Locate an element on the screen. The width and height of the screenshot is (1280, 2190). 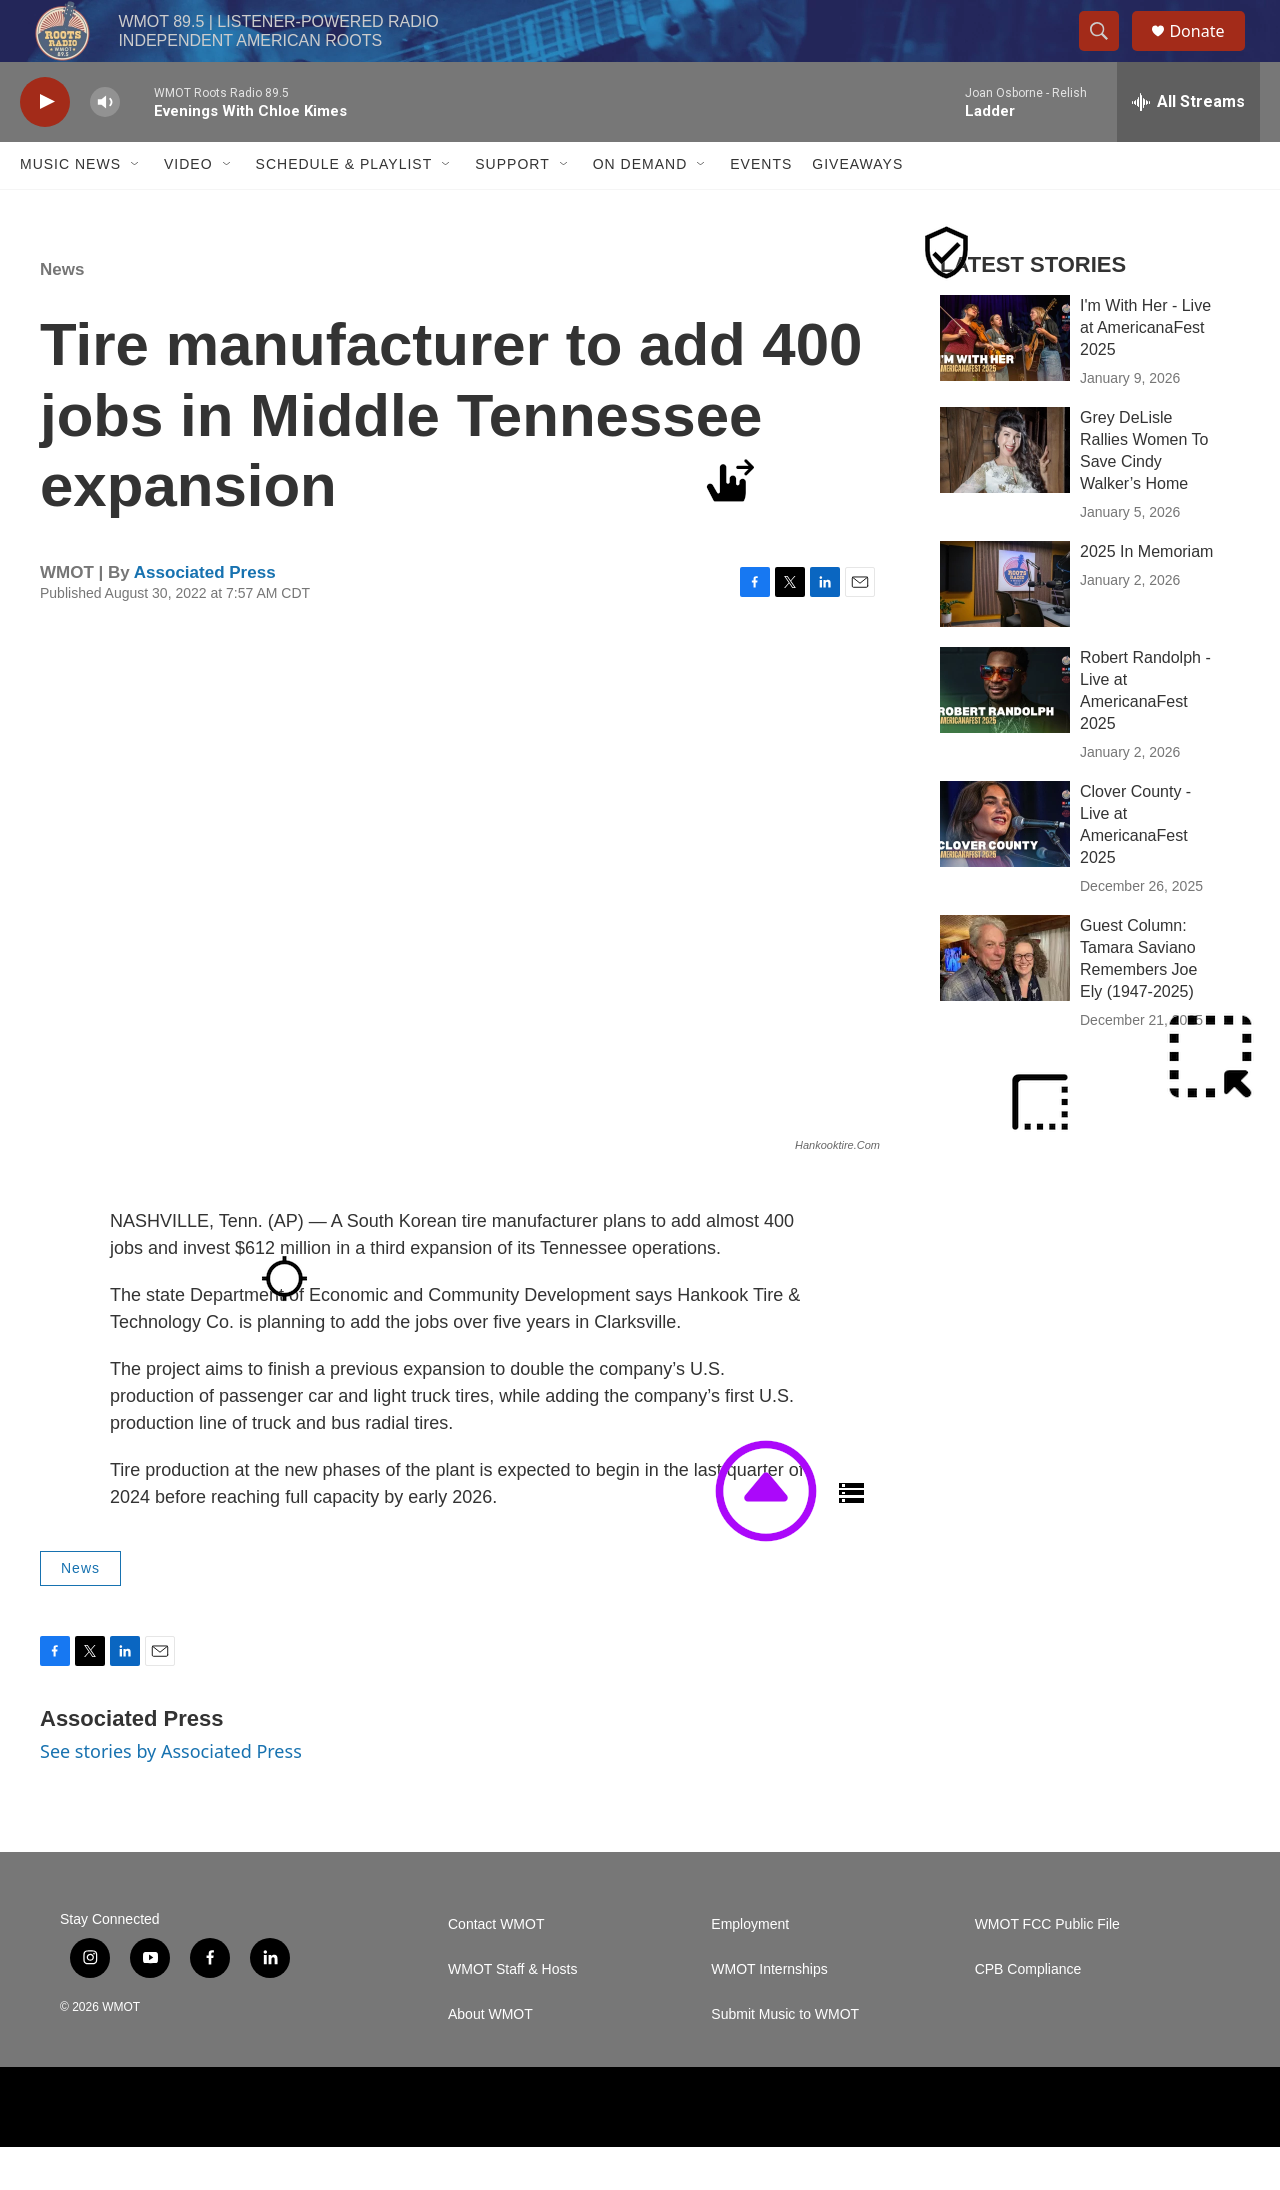
indicates a verified or trusted user account is located at coordinates (946, 252).